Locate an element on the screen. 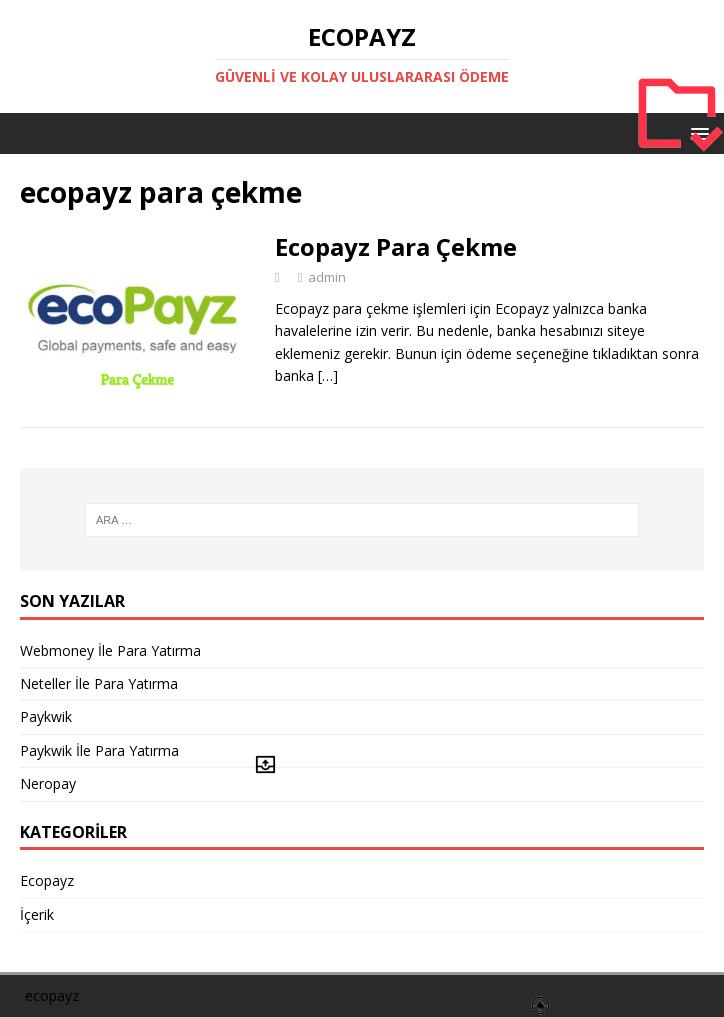  export or share content is located at coordinates (265, 764).